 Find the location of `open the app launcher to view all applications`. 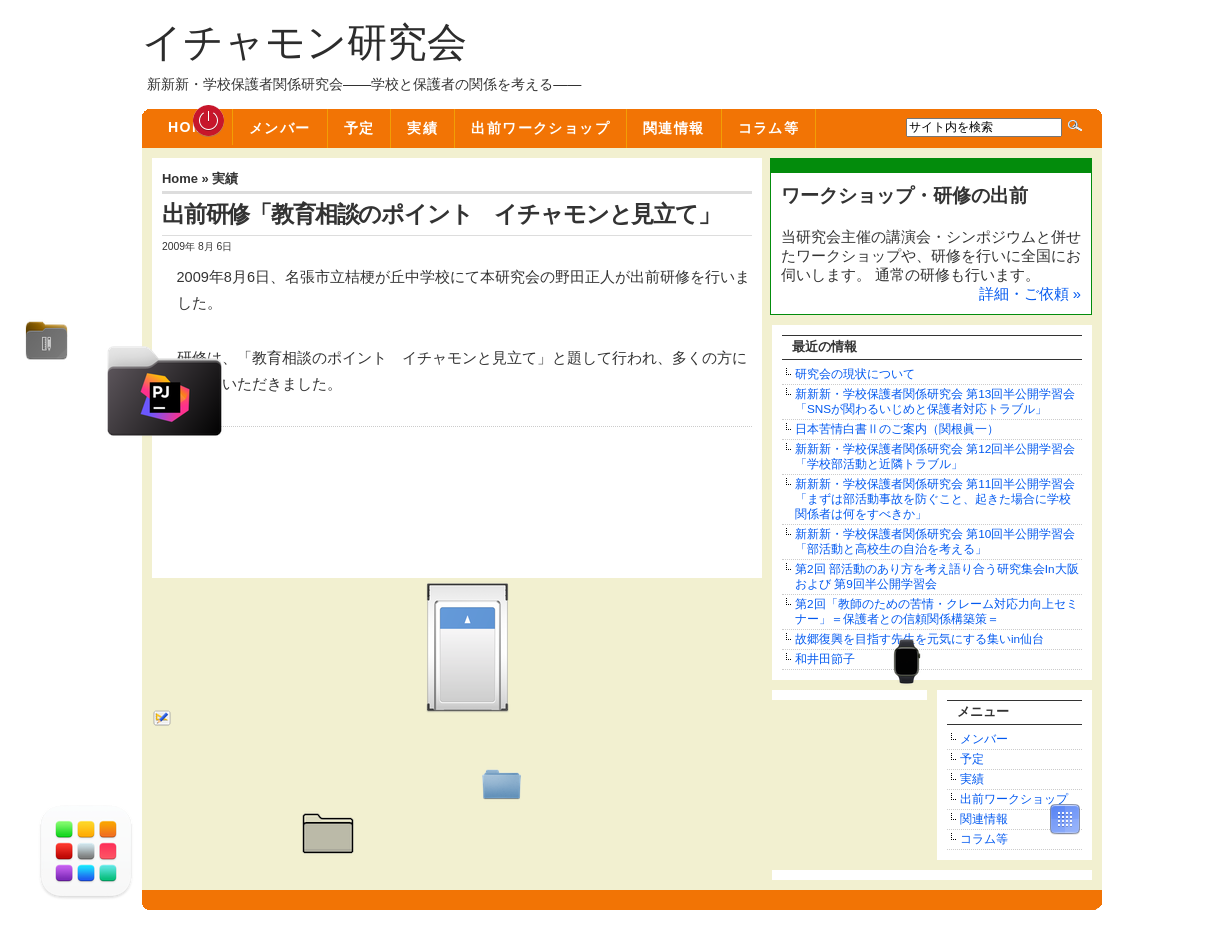

open the app launcher to view all applications is located at coordinates (86, 851).